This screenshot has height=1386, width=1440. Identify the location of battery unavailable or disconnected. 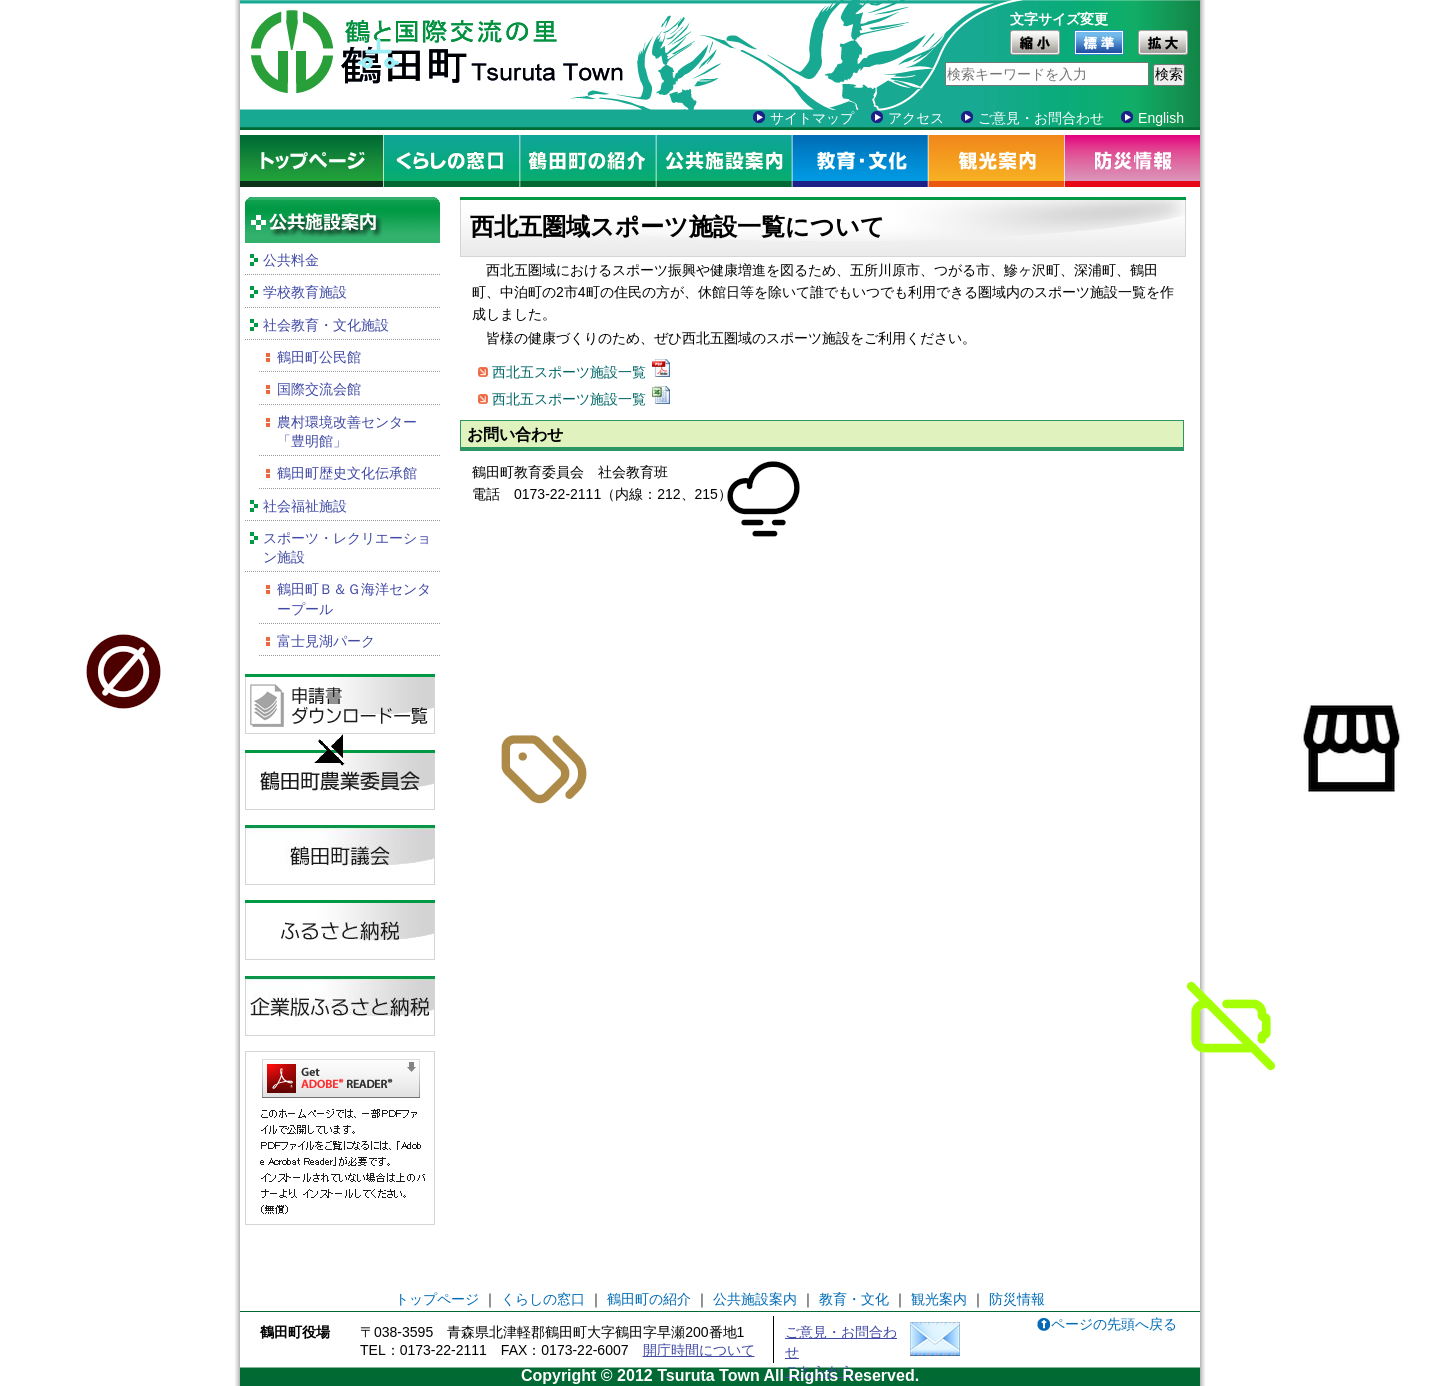
(1231, 1026).